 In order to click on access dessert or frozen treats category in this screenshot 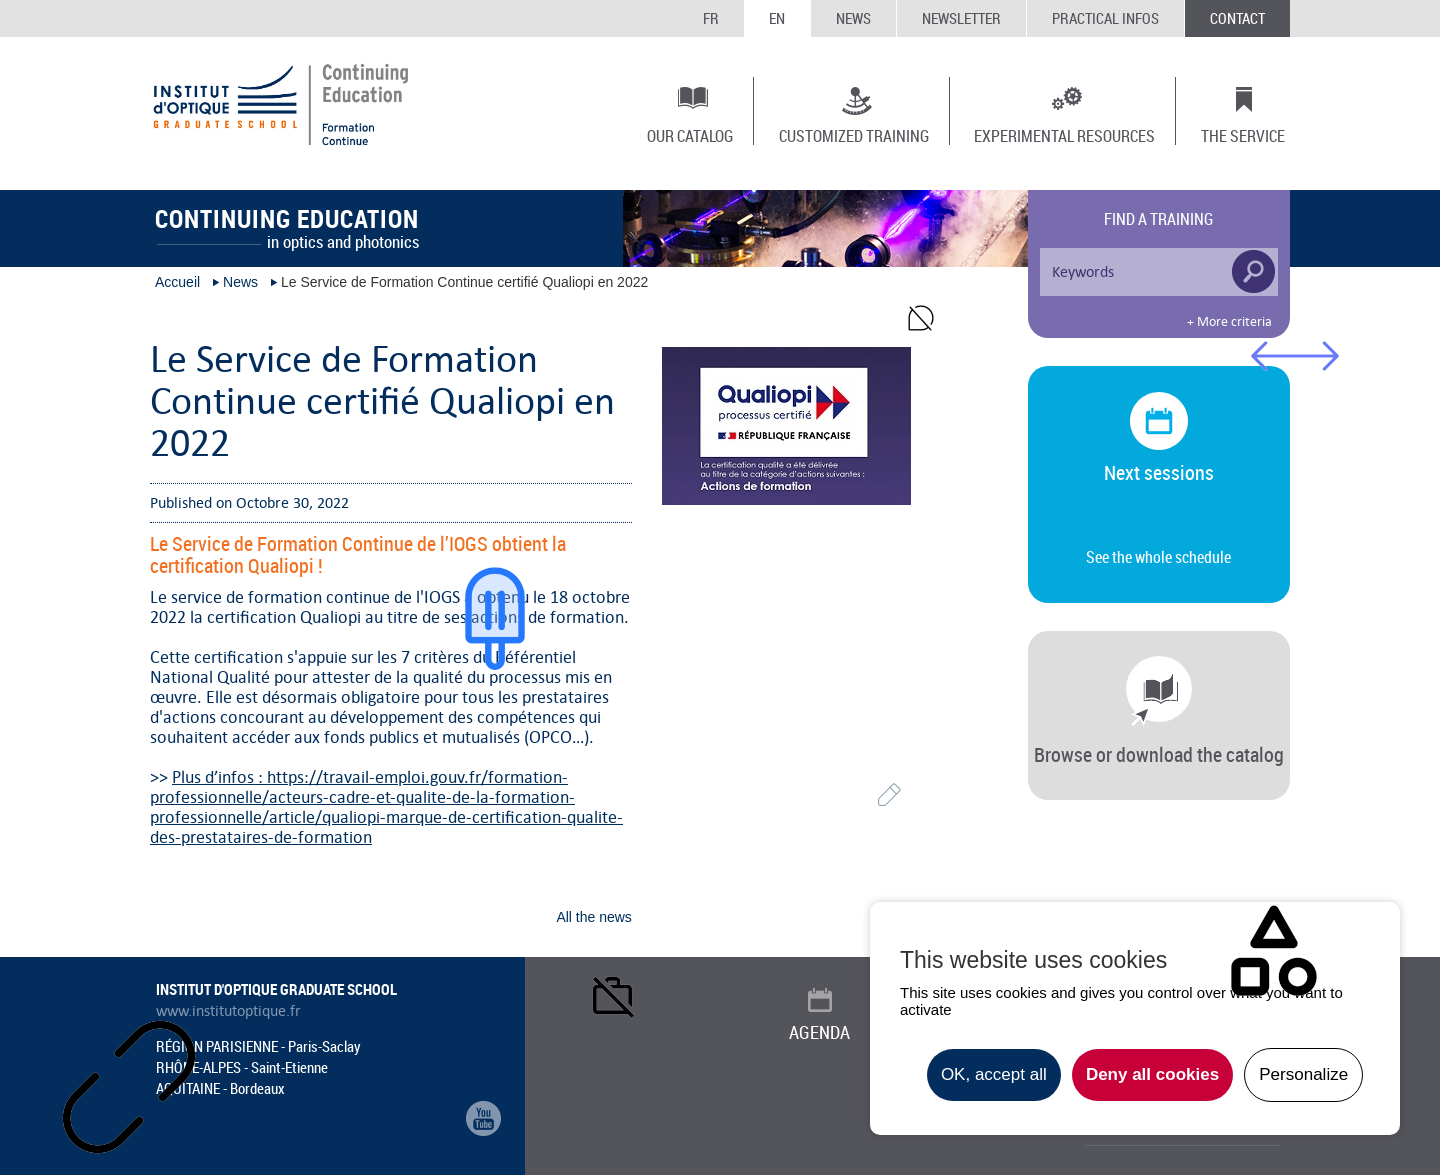, I will do `click(495, 617)`.